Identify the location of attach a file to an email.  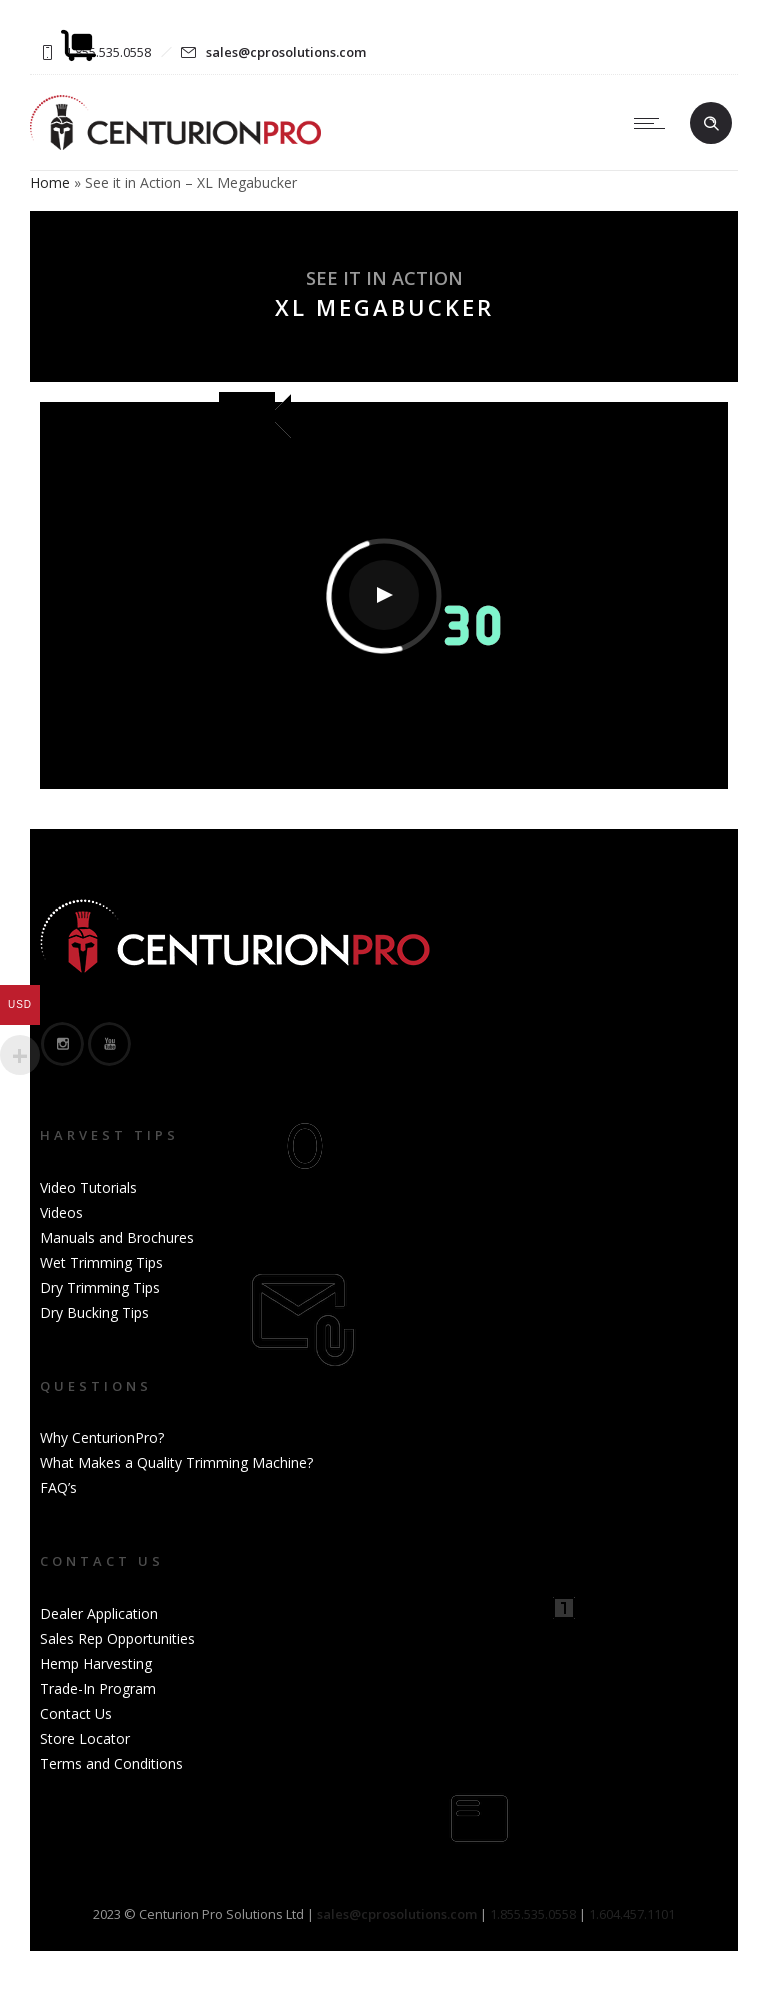
(303, 1320).